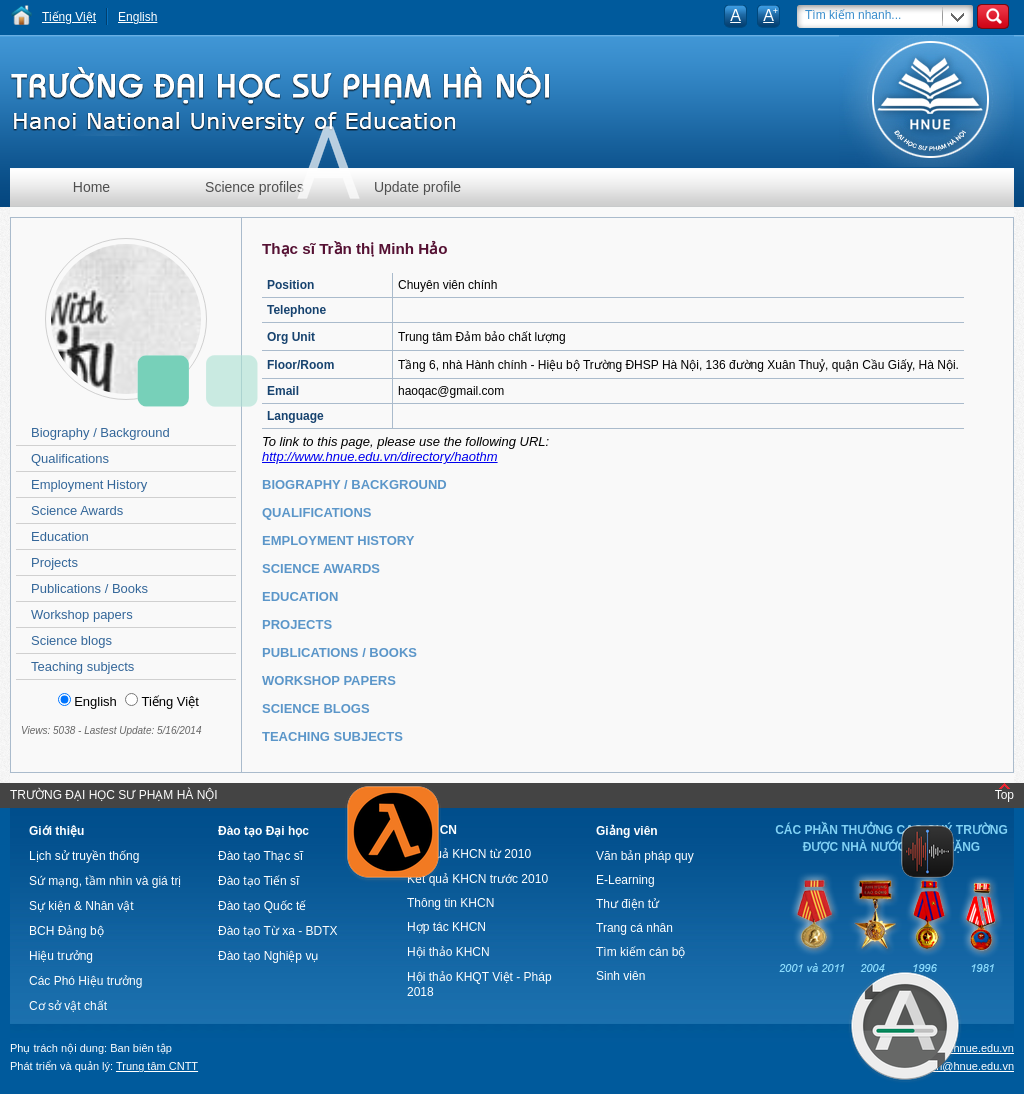 This screenshot has height=1094, width=1024. What do you see at coordinates (197, 389) in the screenshot?
I see `view task list or to-do items` at bounding box center [197, 389].